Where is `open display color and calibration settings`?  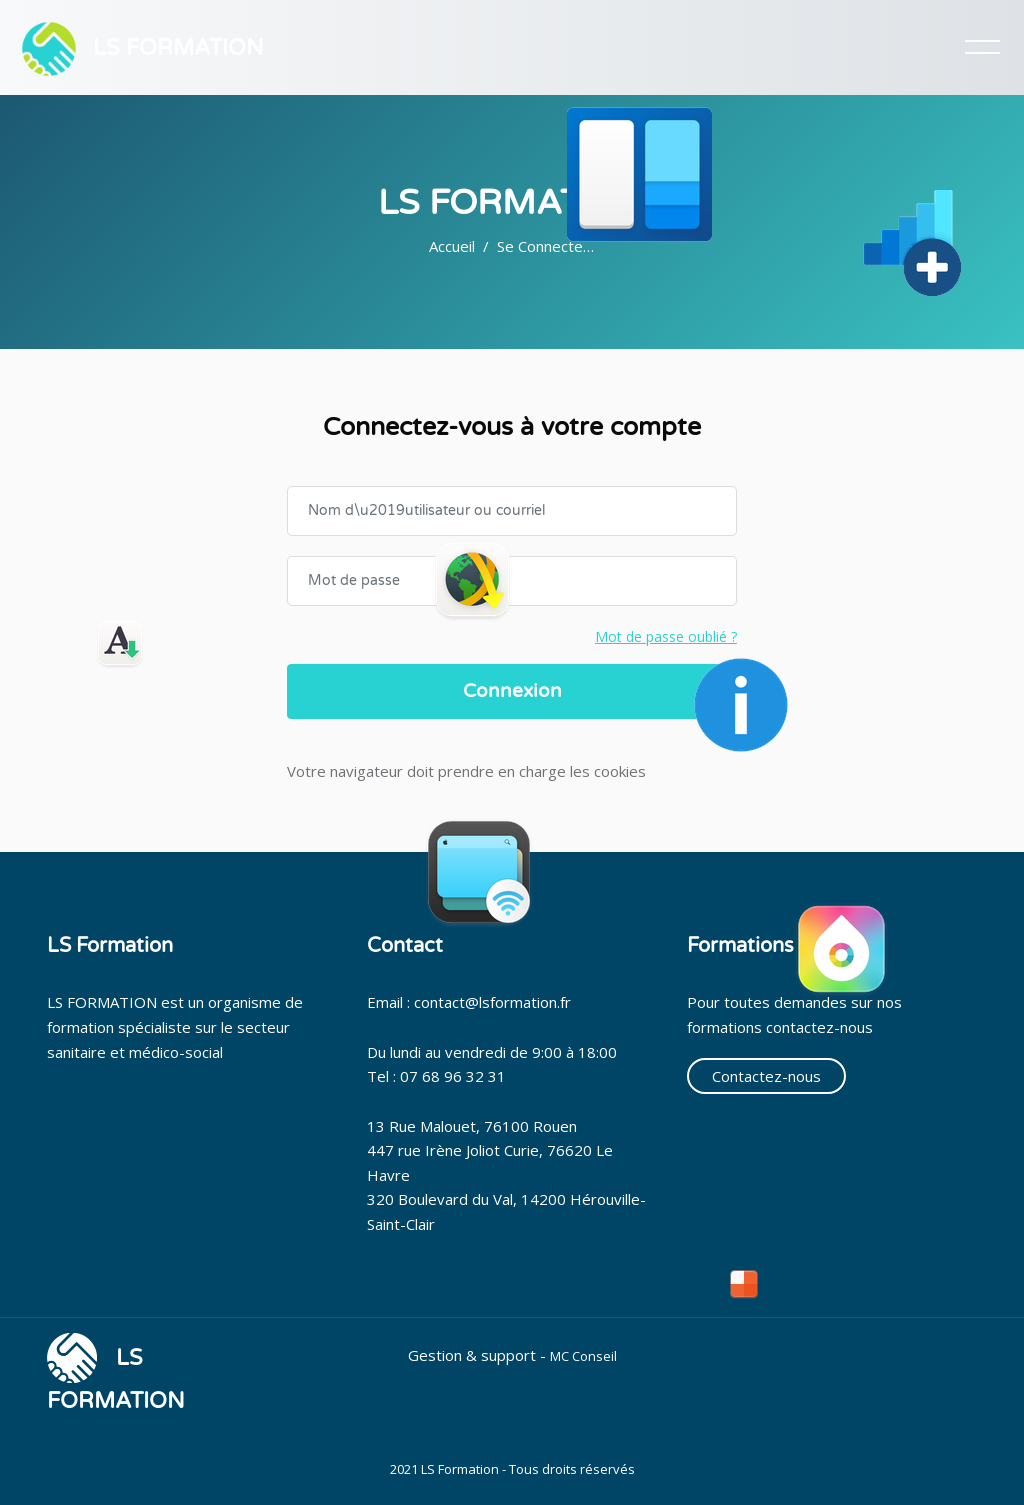
open display color and calibration settings is located at coordinates (841, 950).